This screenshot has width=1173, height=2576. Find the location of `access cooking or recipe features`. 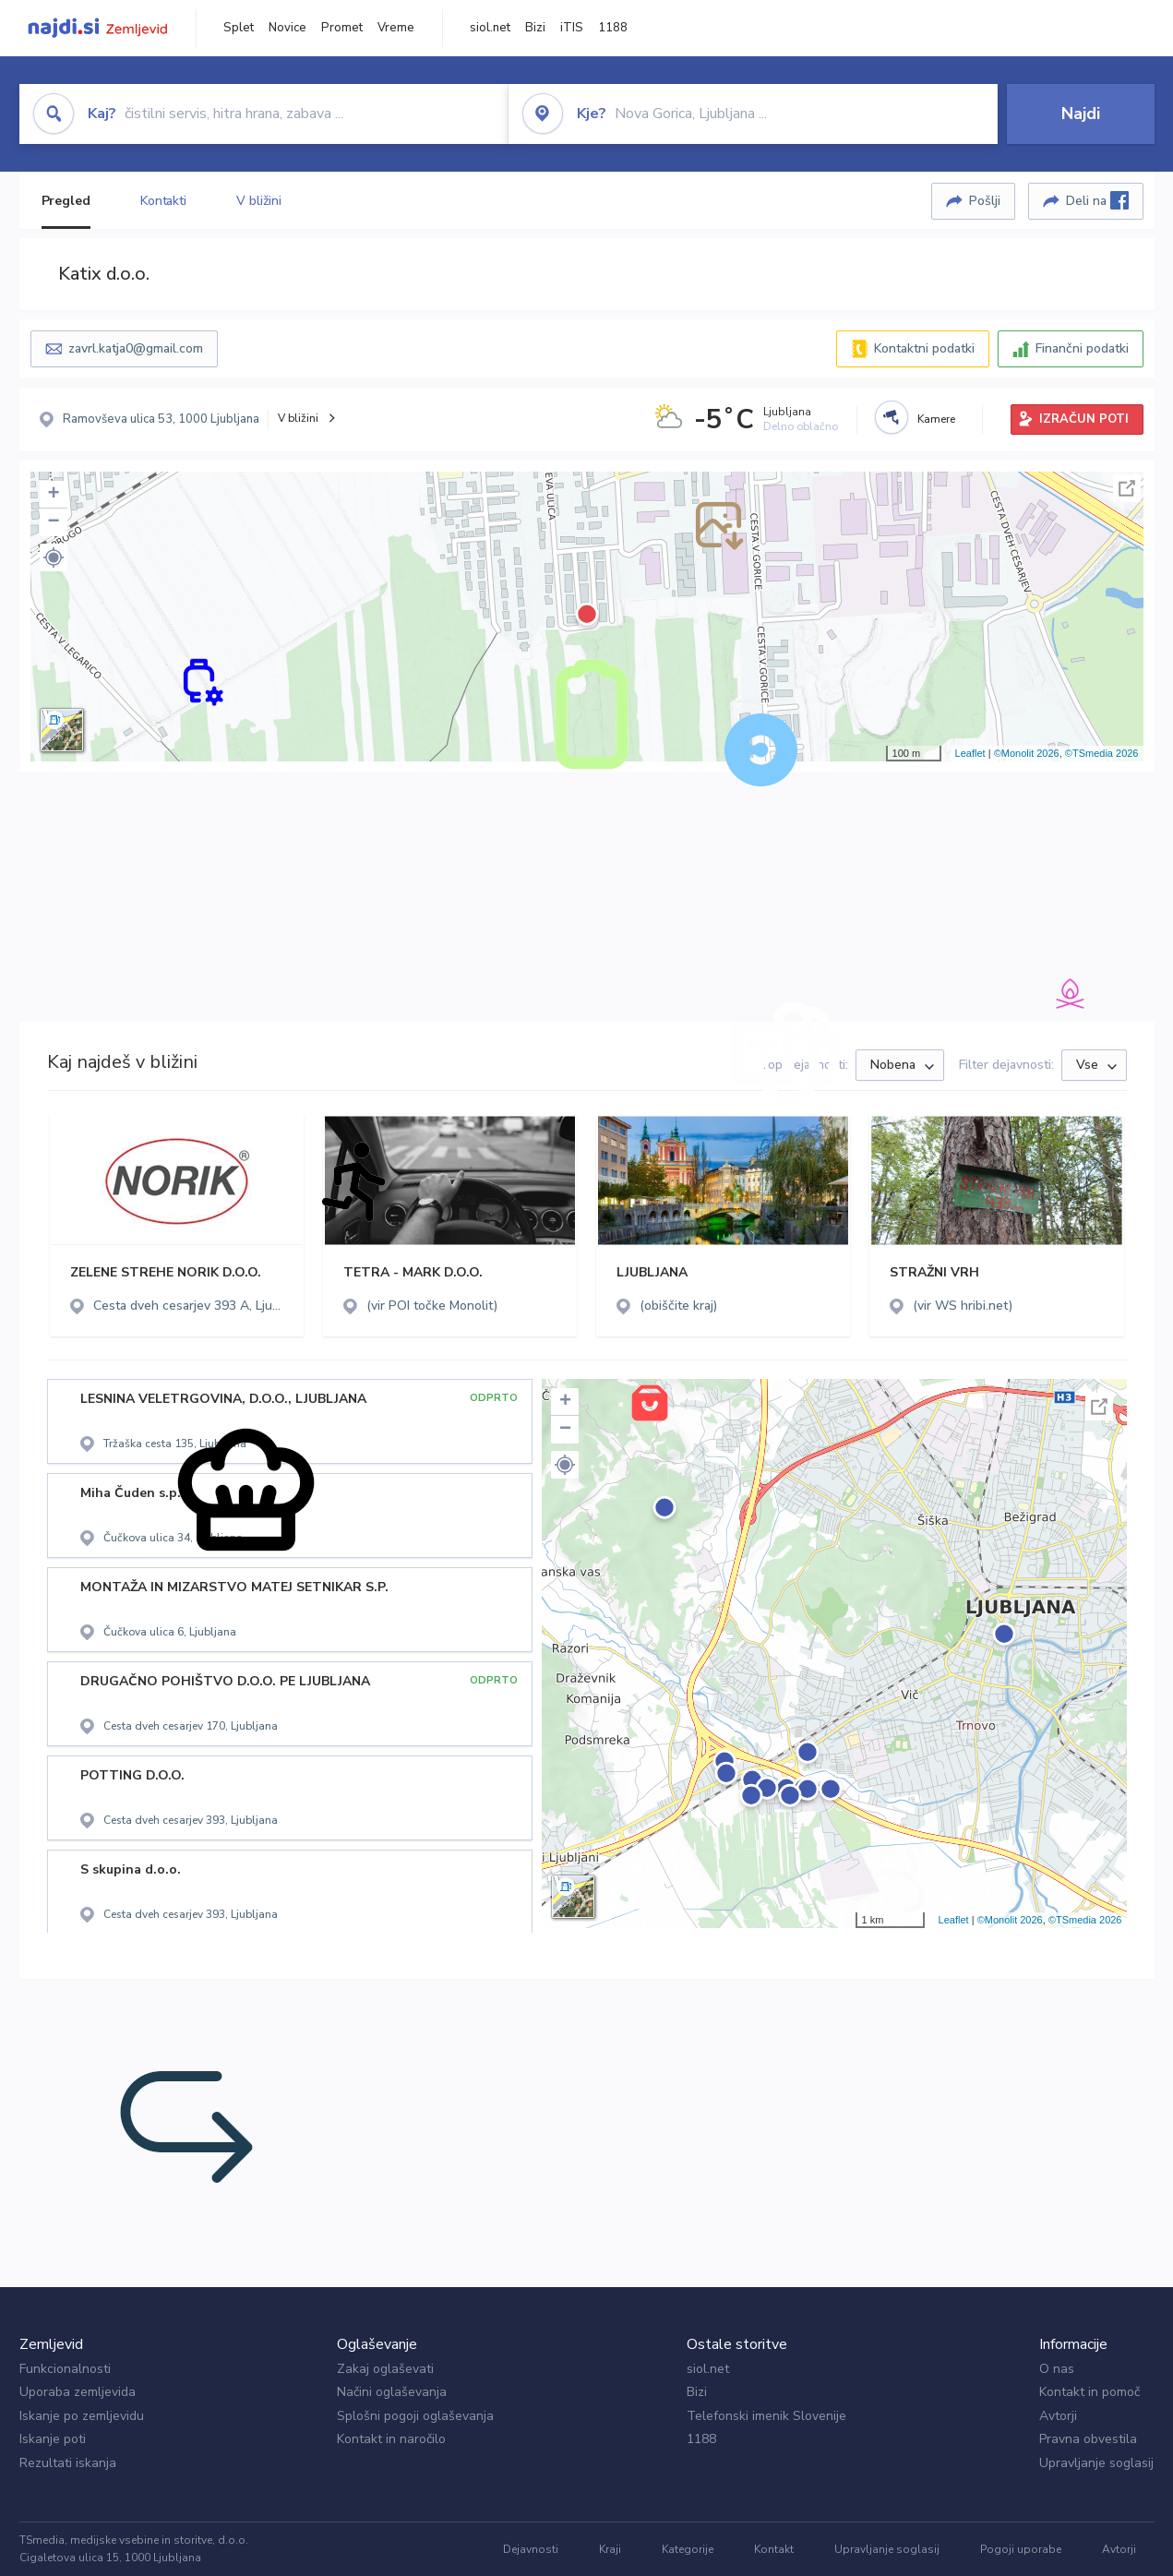

access cooking or recipe features is located at coordinates (245, 1492).